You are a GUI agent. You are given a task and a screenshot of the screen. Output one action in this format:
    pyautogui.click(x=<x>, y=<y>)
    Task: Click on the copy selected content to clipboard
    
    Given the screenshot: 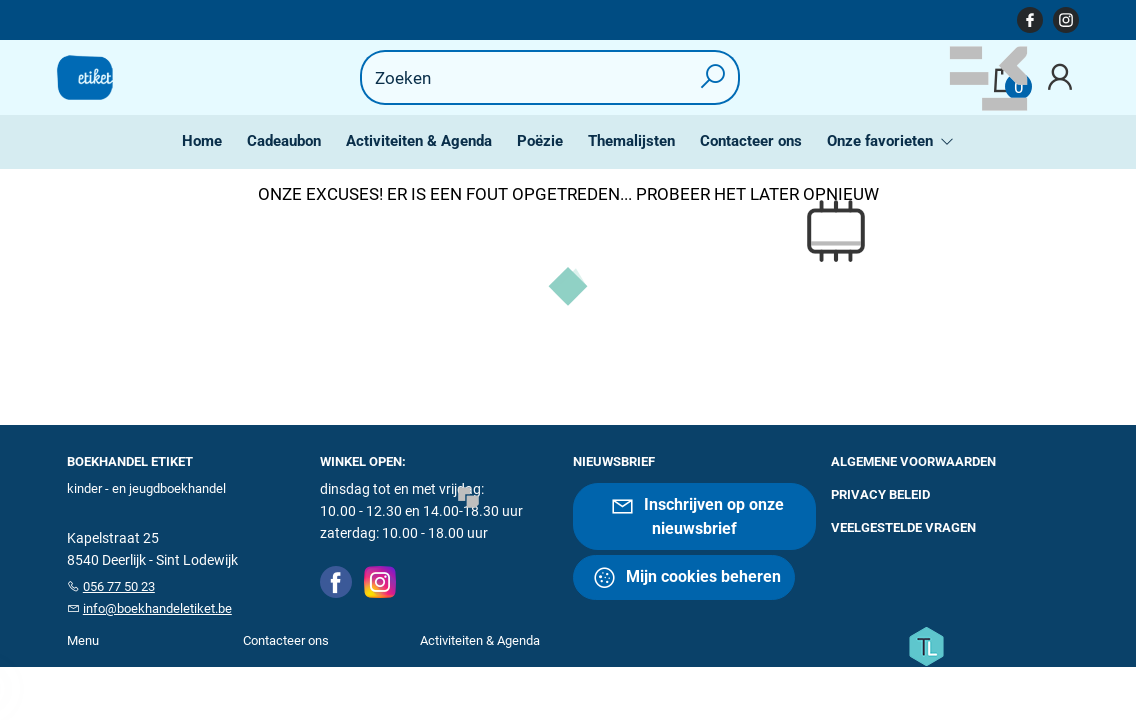 What is the action you would take?
    pyautogui.click(x=468, y=497)
    